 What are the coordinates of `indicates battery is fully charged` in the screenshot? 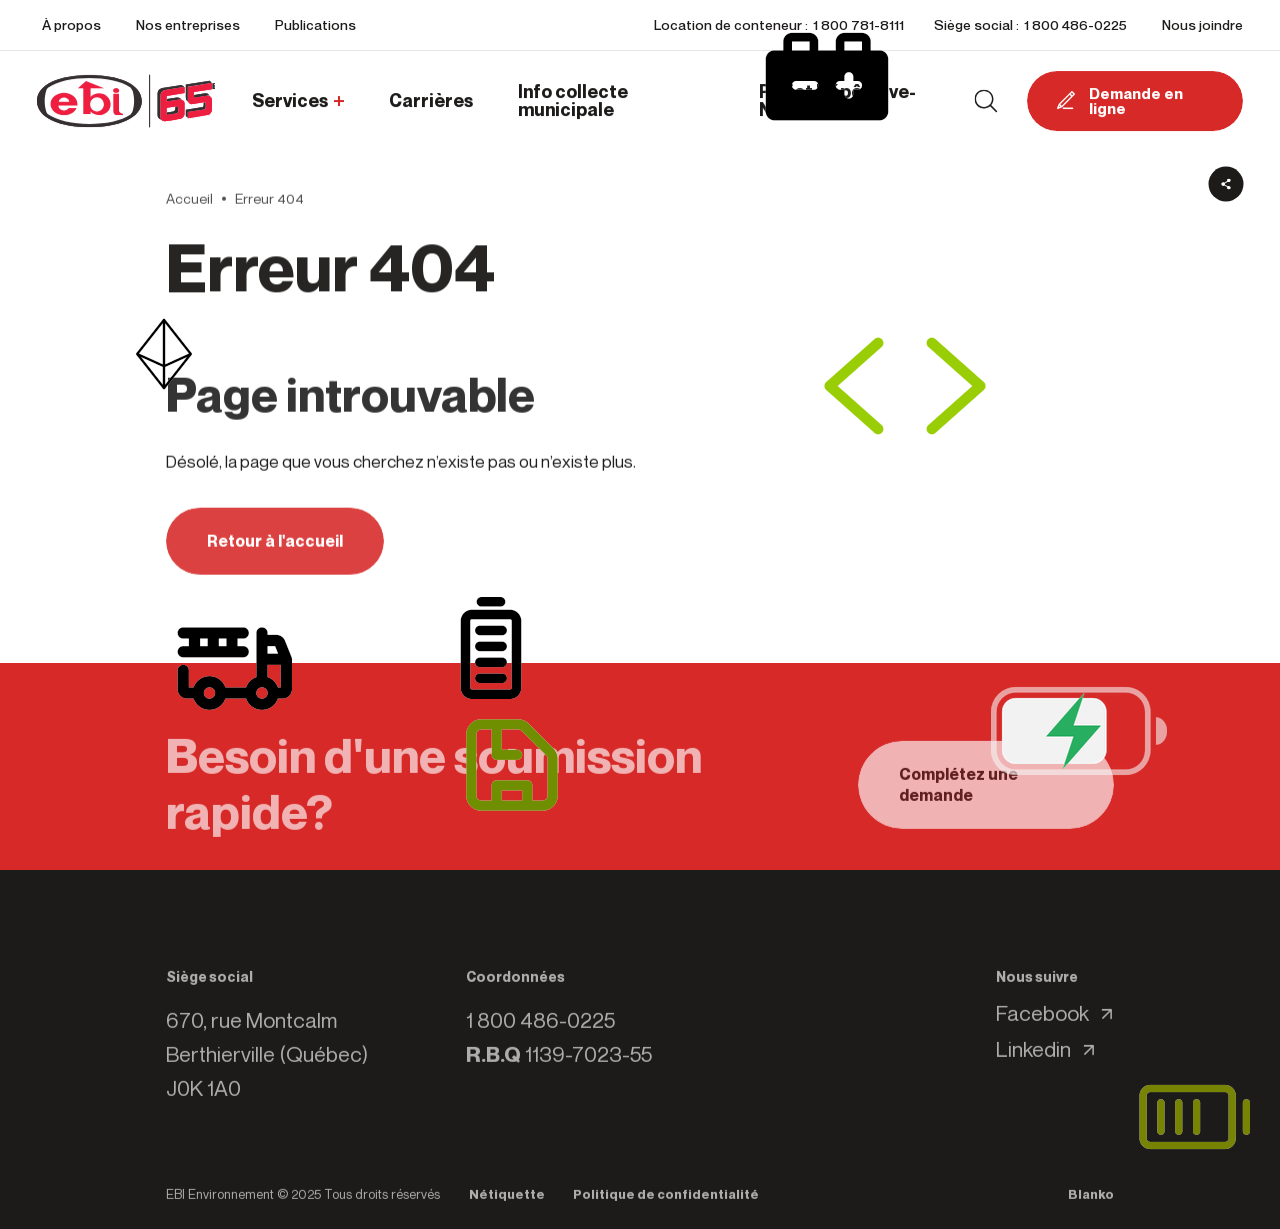 It's located at (491, 648).